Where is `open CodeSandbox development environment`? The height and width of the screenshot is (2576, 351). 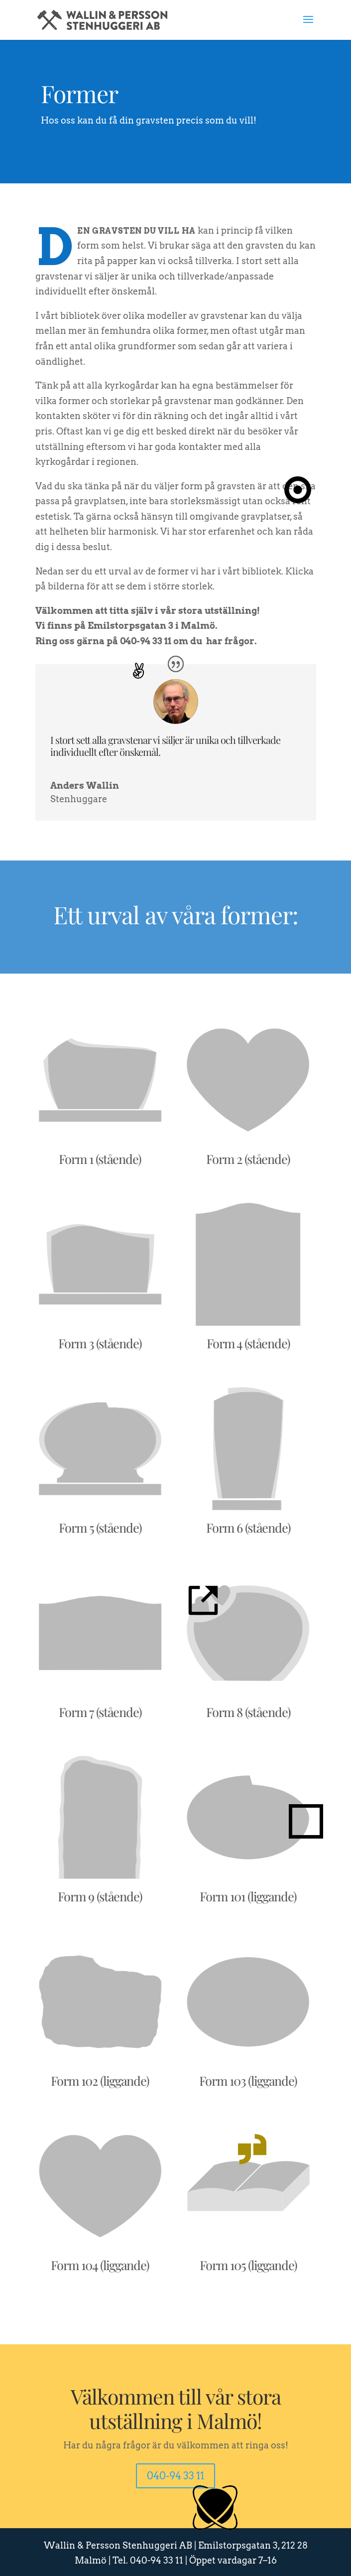 open CodeSandbox development environment is located at coordinates (306, 1821).